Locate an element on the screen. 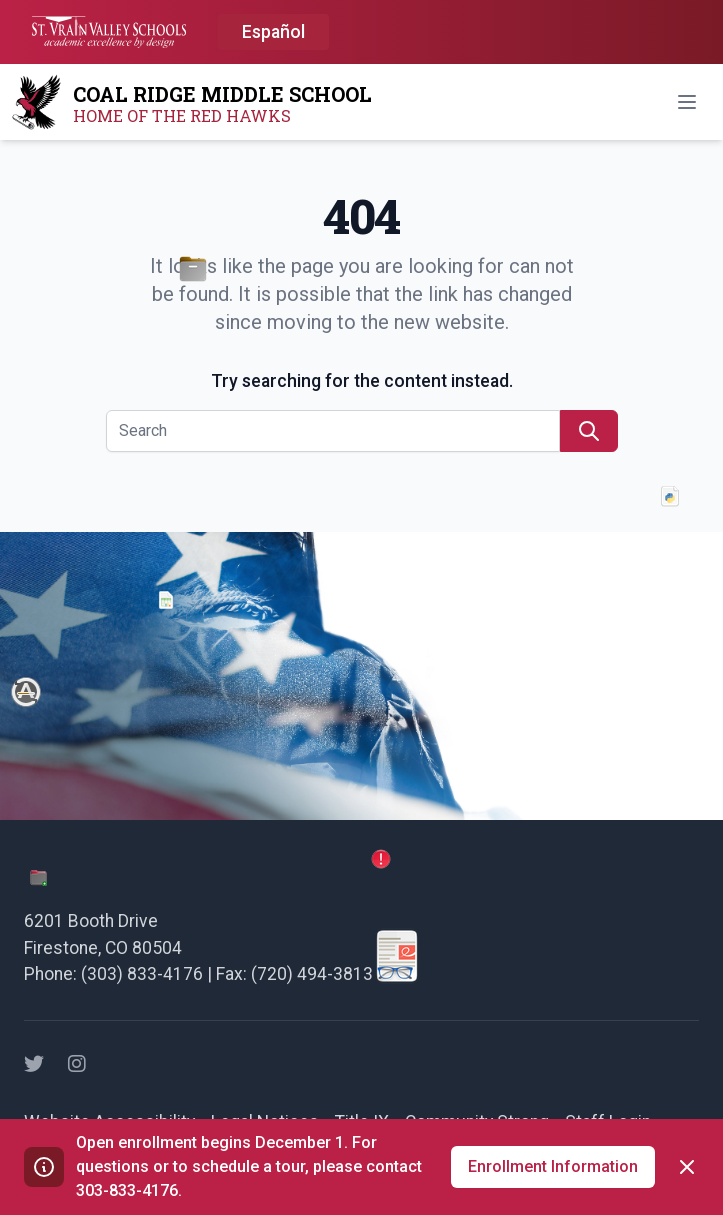 Image resolution: width=723 pixels, height=1215 pixels. open a spreadsheet file is located at coordinates (166, 600).